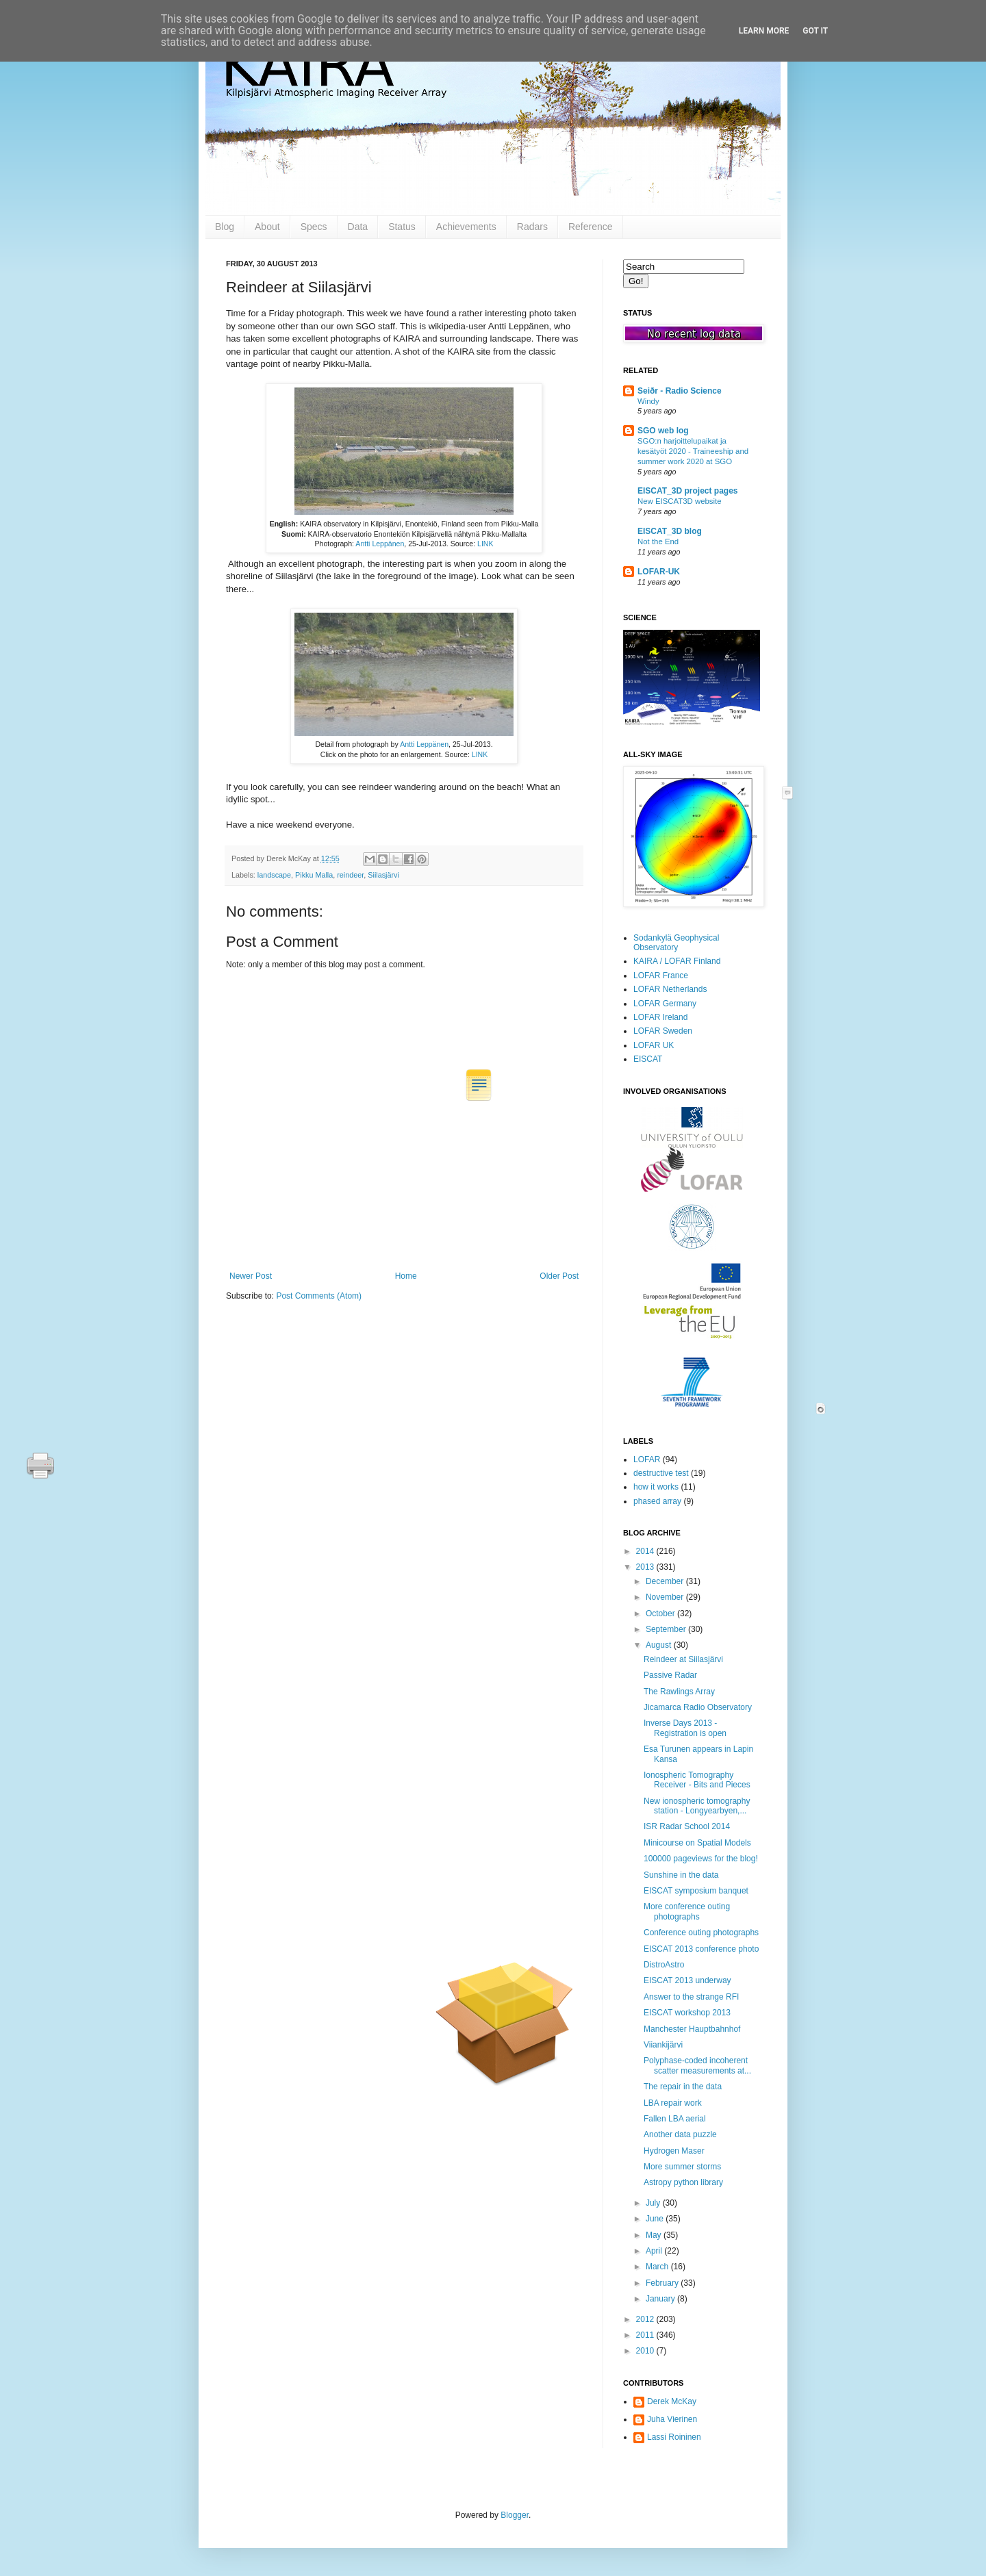 This screenshot has height=2576, width=986. I want to click on a SAMI subtitle or caption file, so click(787, 793).